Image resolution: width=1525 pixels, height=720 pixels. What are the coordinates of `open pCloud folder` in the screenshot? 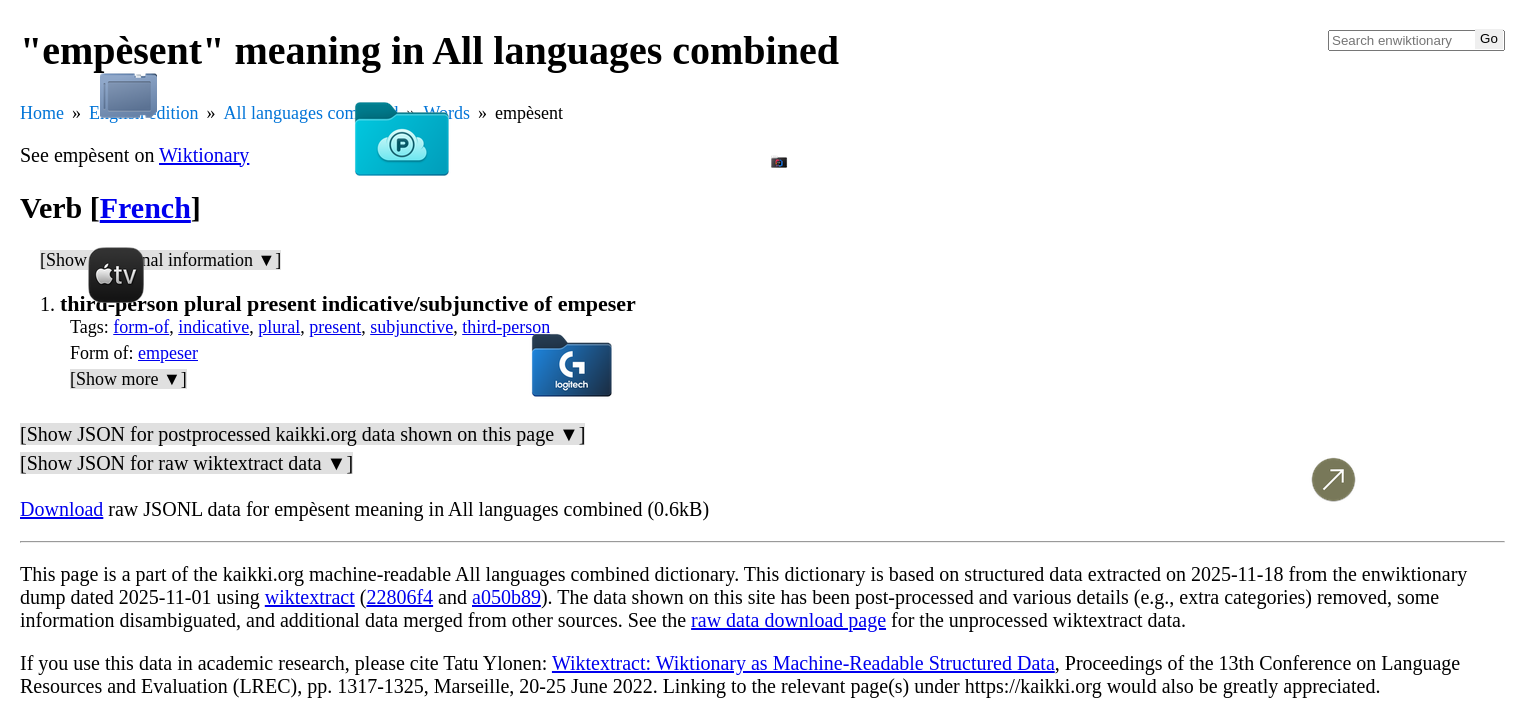 It's located at (401, 141).